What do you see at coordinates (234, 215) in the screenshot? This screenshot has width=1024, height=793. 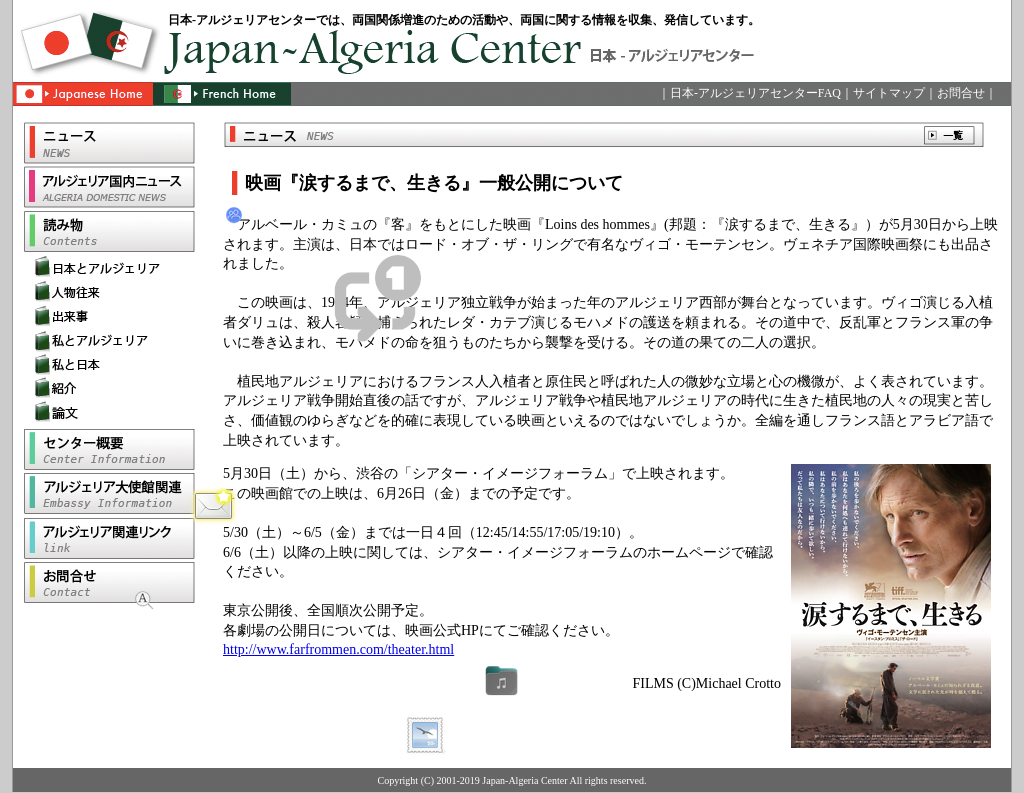 I see `manage user accounts and settings` at bounding box center [234, 215].